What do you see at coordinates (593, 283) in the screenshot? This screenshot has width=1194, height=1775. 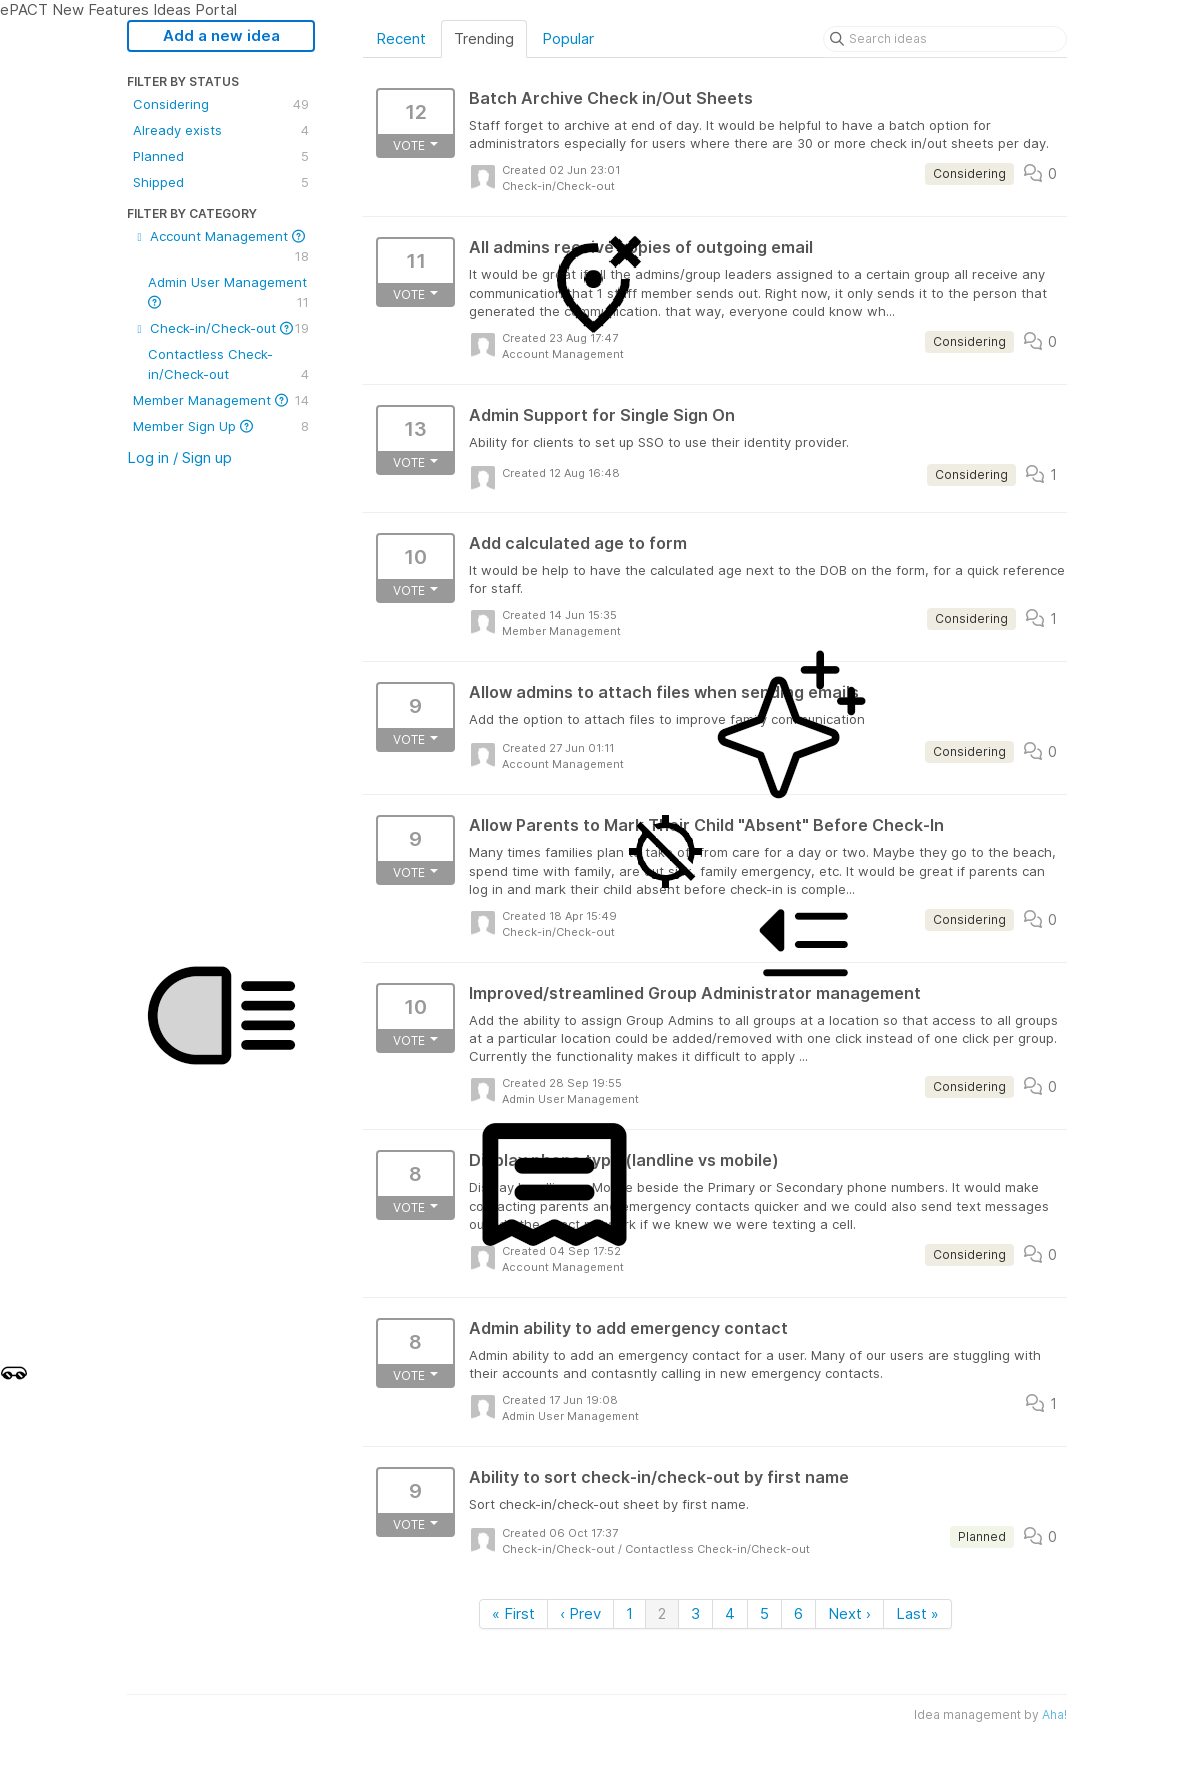 I see `remove a saved location` at bounding box center [593, 283].